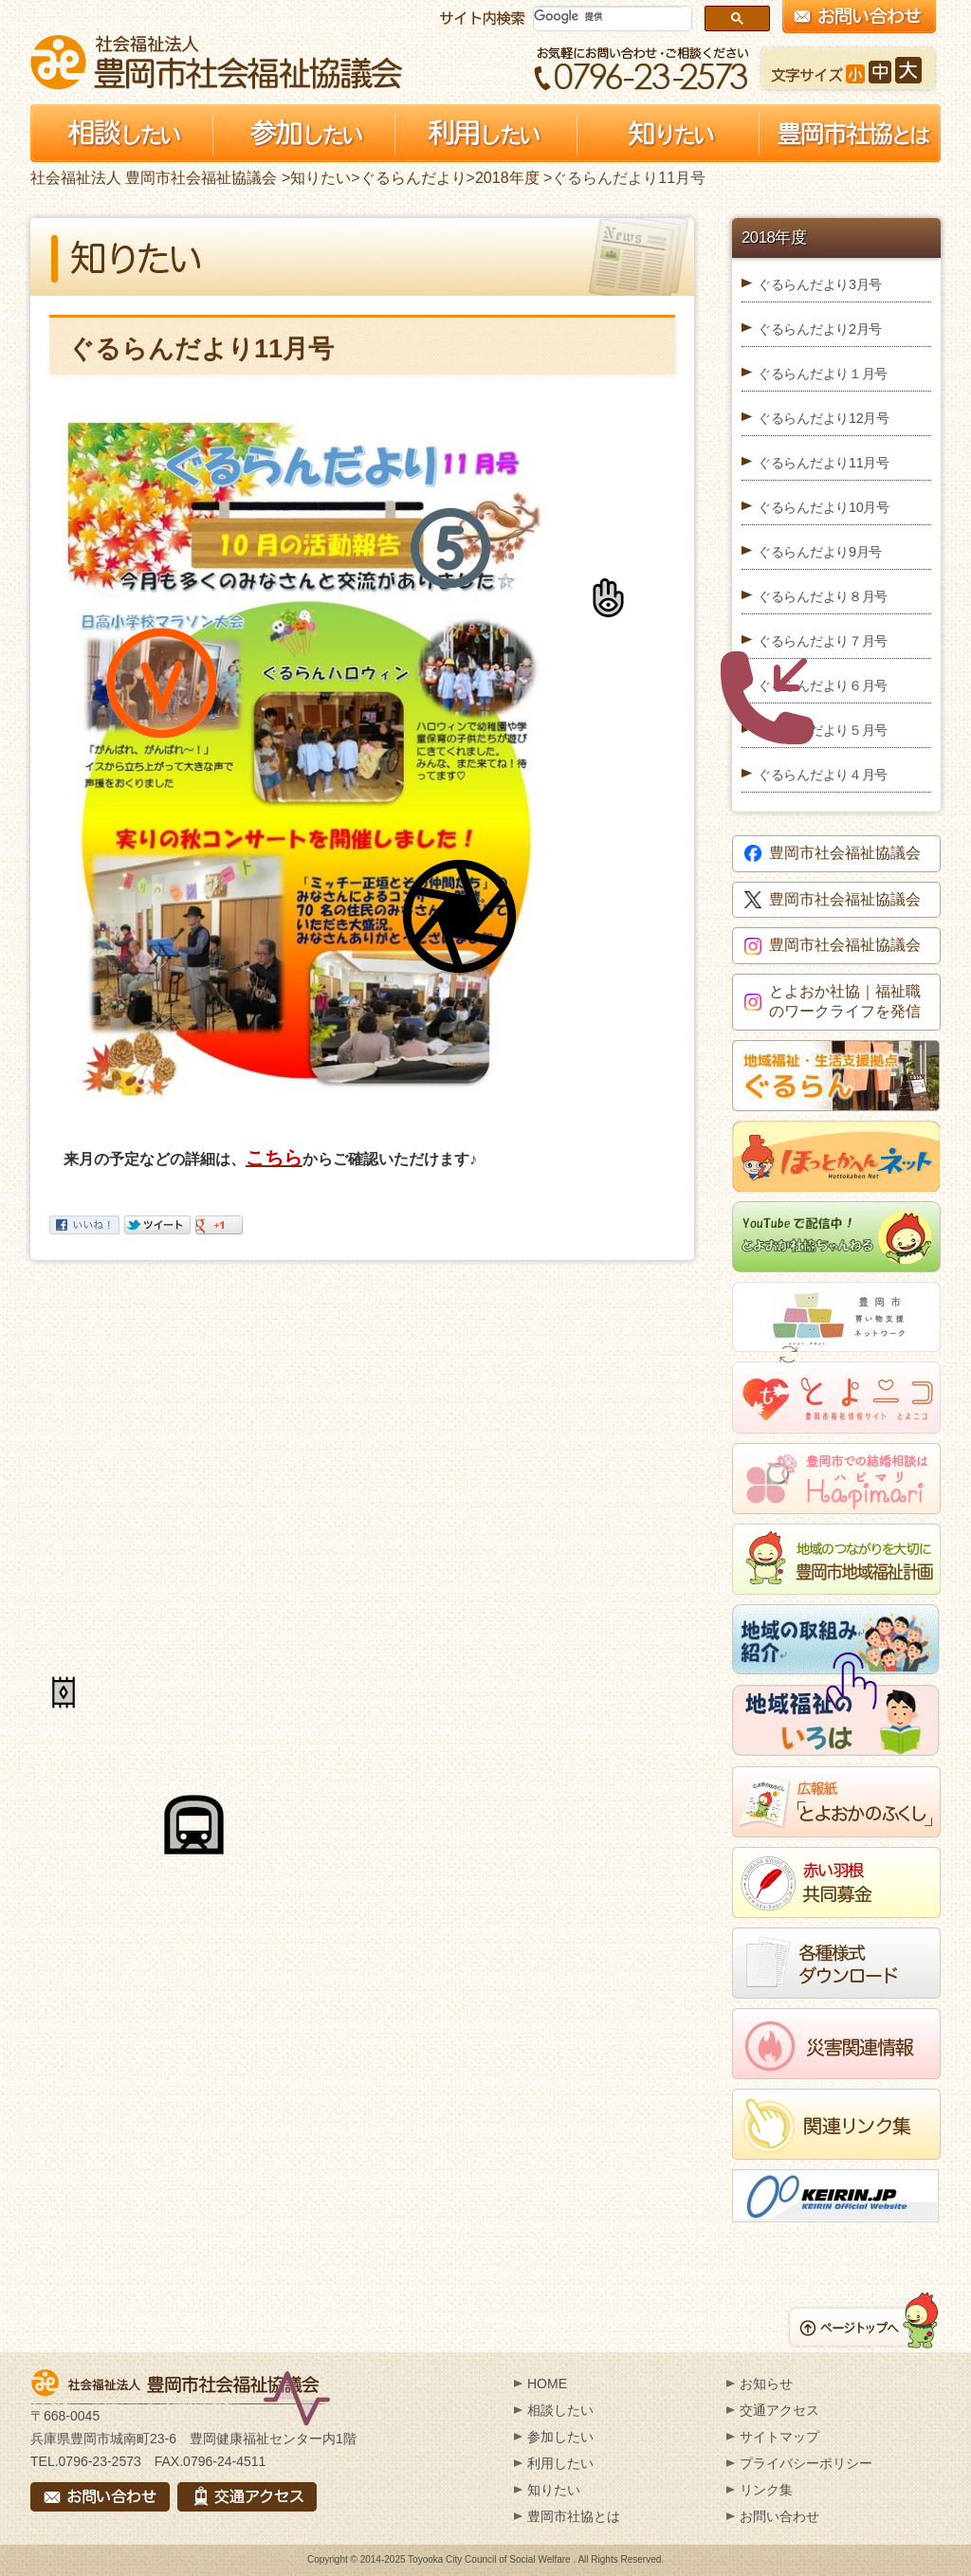 The height and width of the screenshot is (2576, 971). What do you see at coordinates (297, 2400) in the screenshot?
I see `view health or heart rate data` at bounding box center [297, 2400].